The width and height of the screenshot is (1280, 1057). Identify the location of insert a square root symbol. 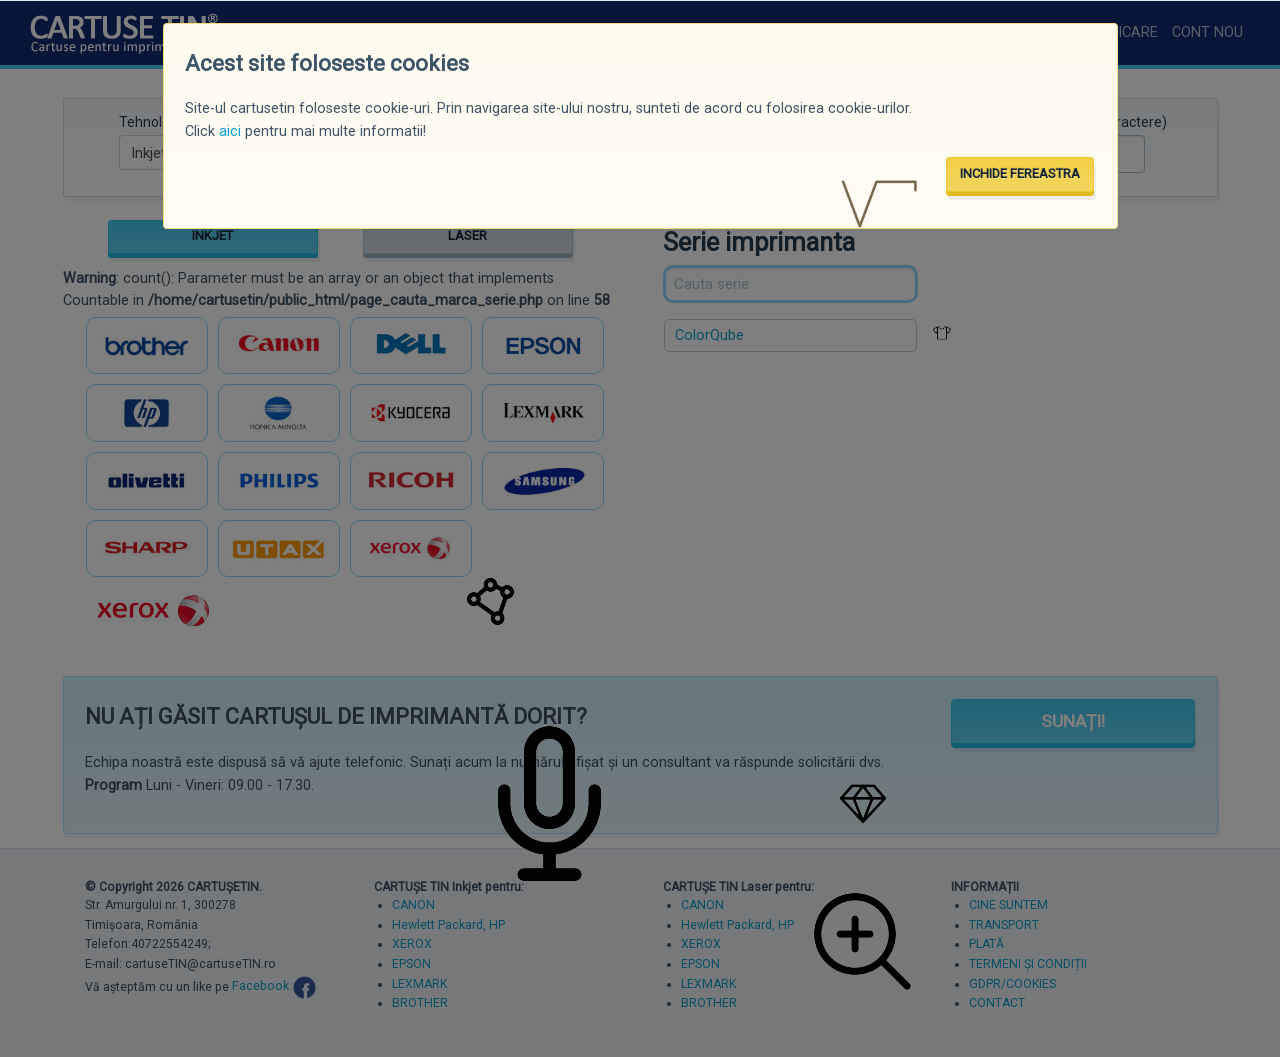
(876, 198).